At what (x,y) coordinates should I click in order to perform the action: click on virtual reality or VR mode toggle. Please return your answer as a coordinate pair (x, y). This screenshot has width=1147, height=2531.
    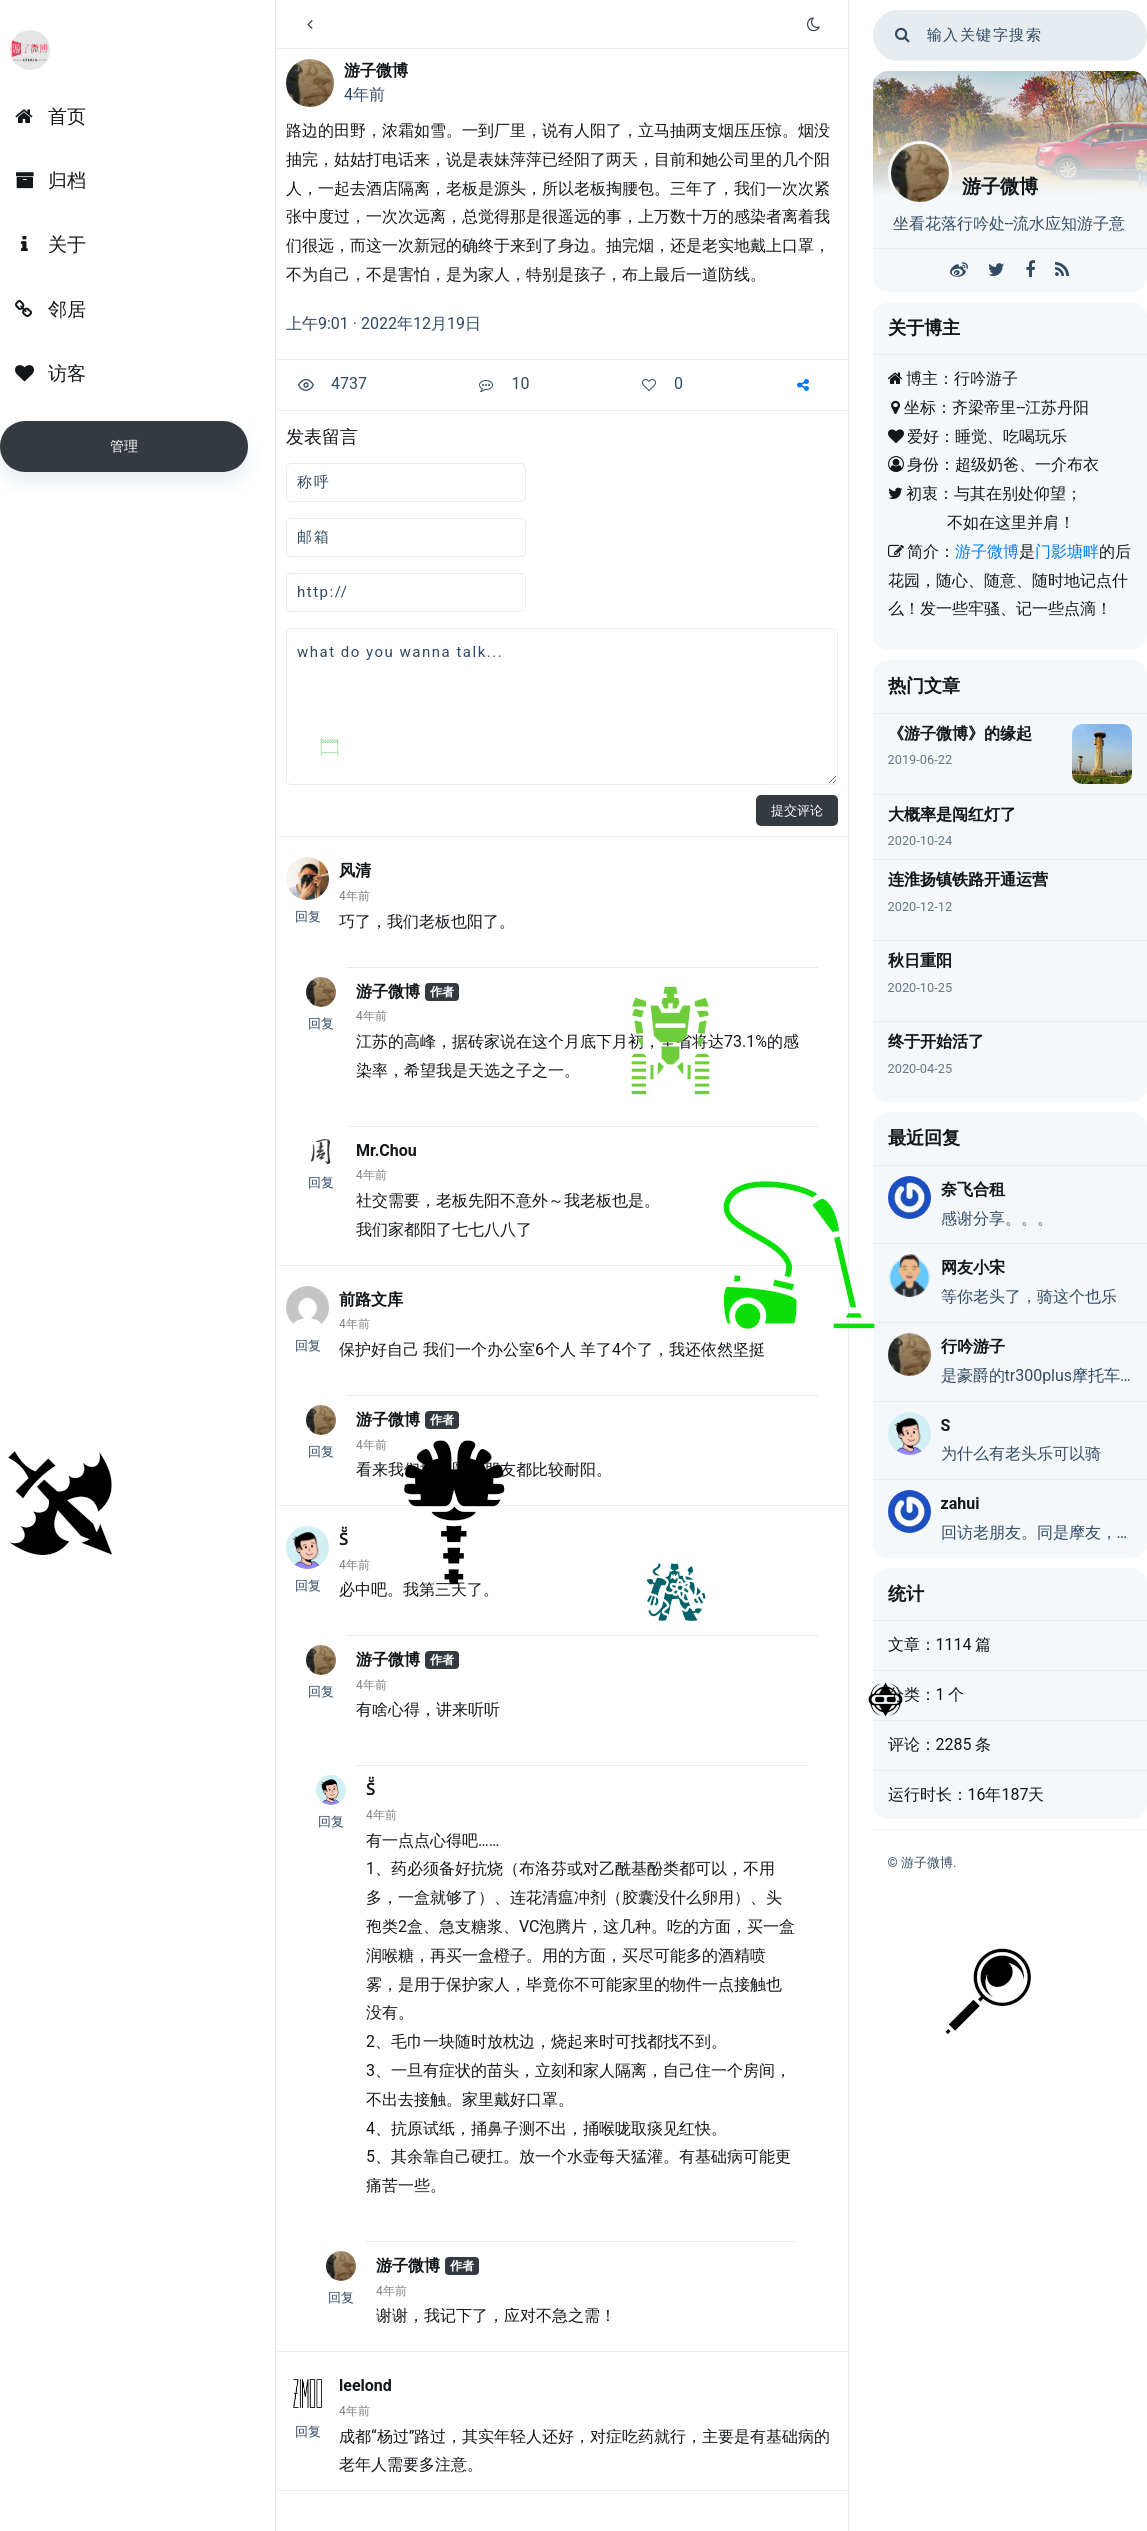
    Looking at the image, I should click on (885, 1699).